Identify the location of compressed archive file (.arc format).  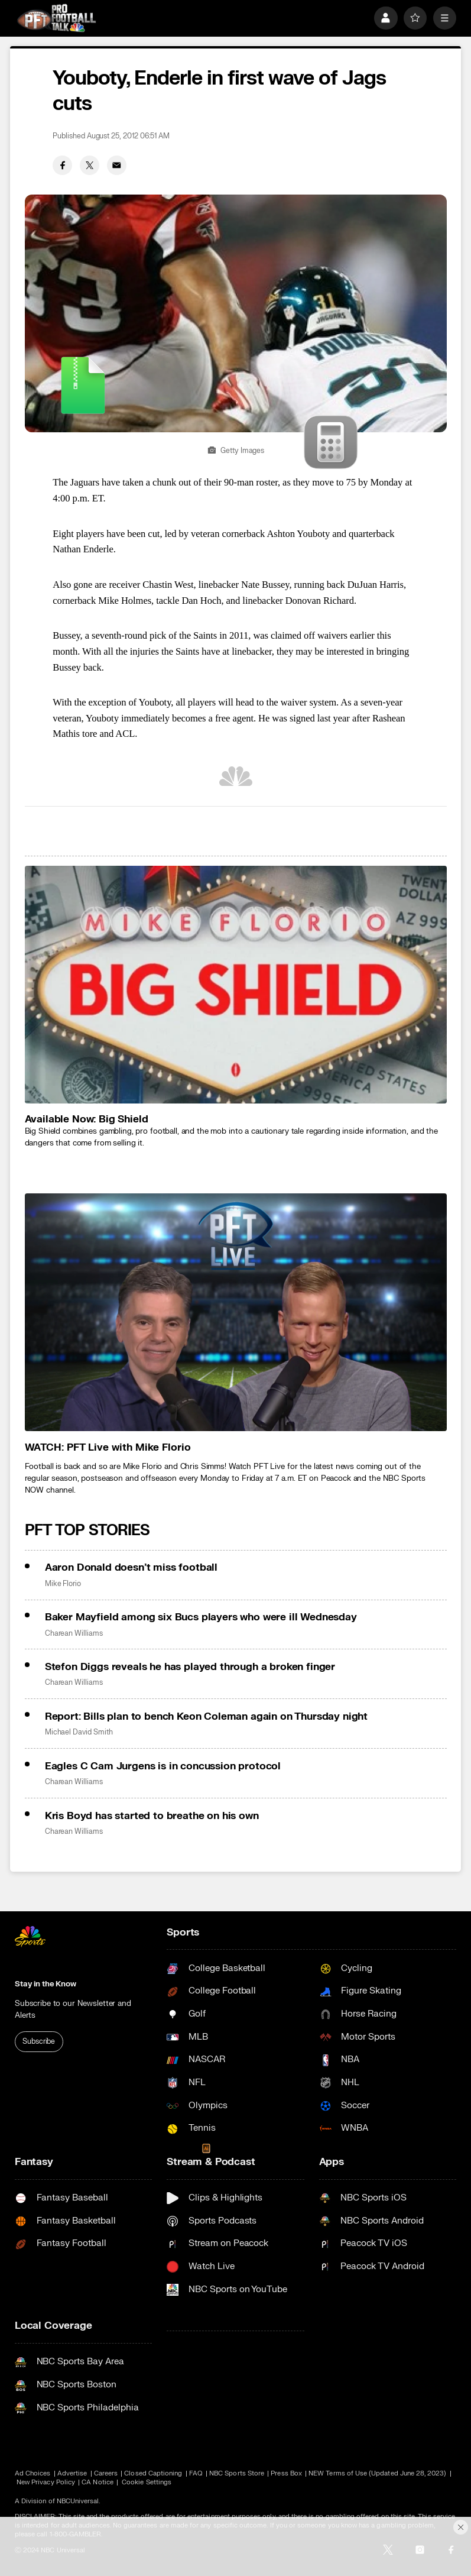
(83, 386).